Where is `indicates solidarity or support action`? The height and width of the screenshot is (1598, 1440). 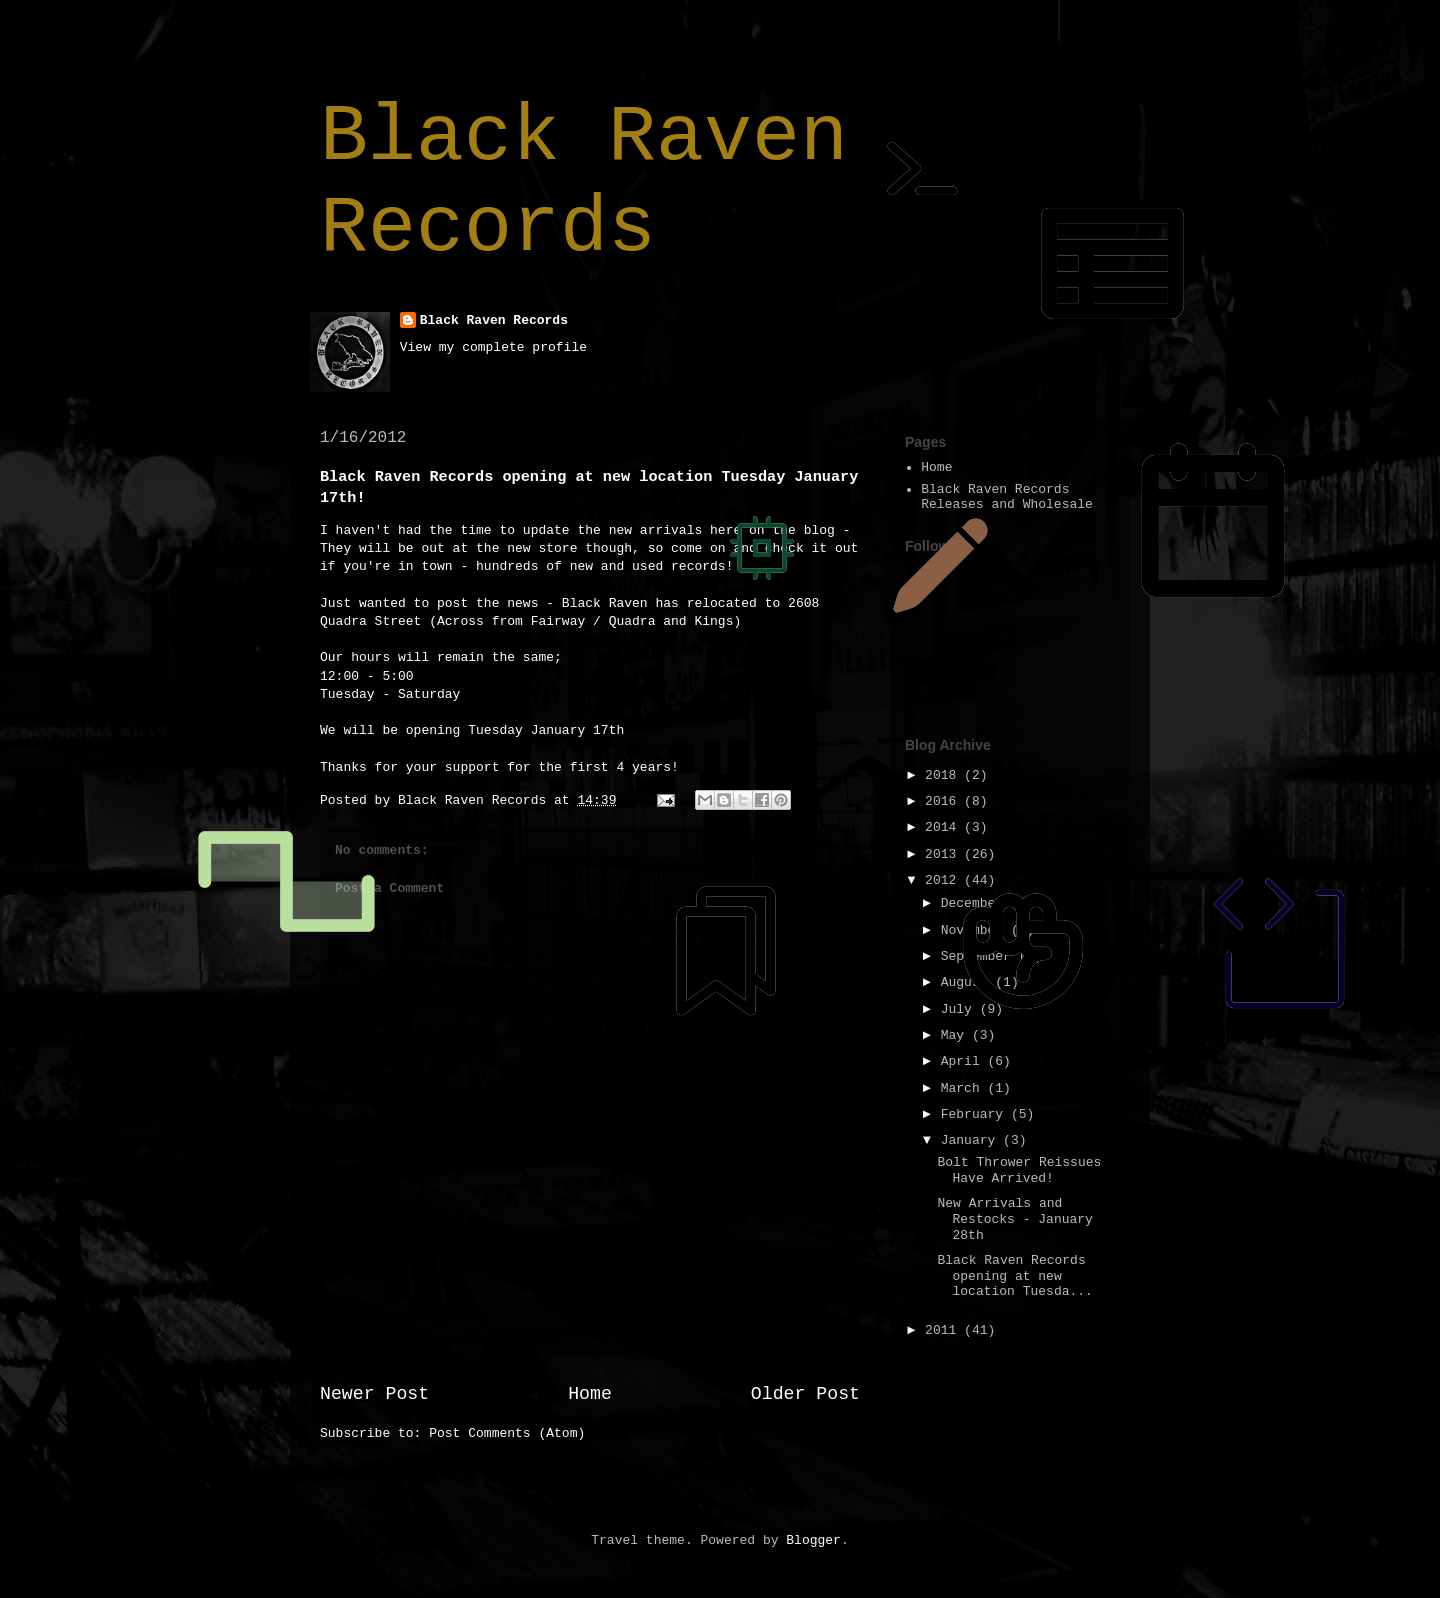
indicates solidarity or support action is located at coordinates (1023, 949).